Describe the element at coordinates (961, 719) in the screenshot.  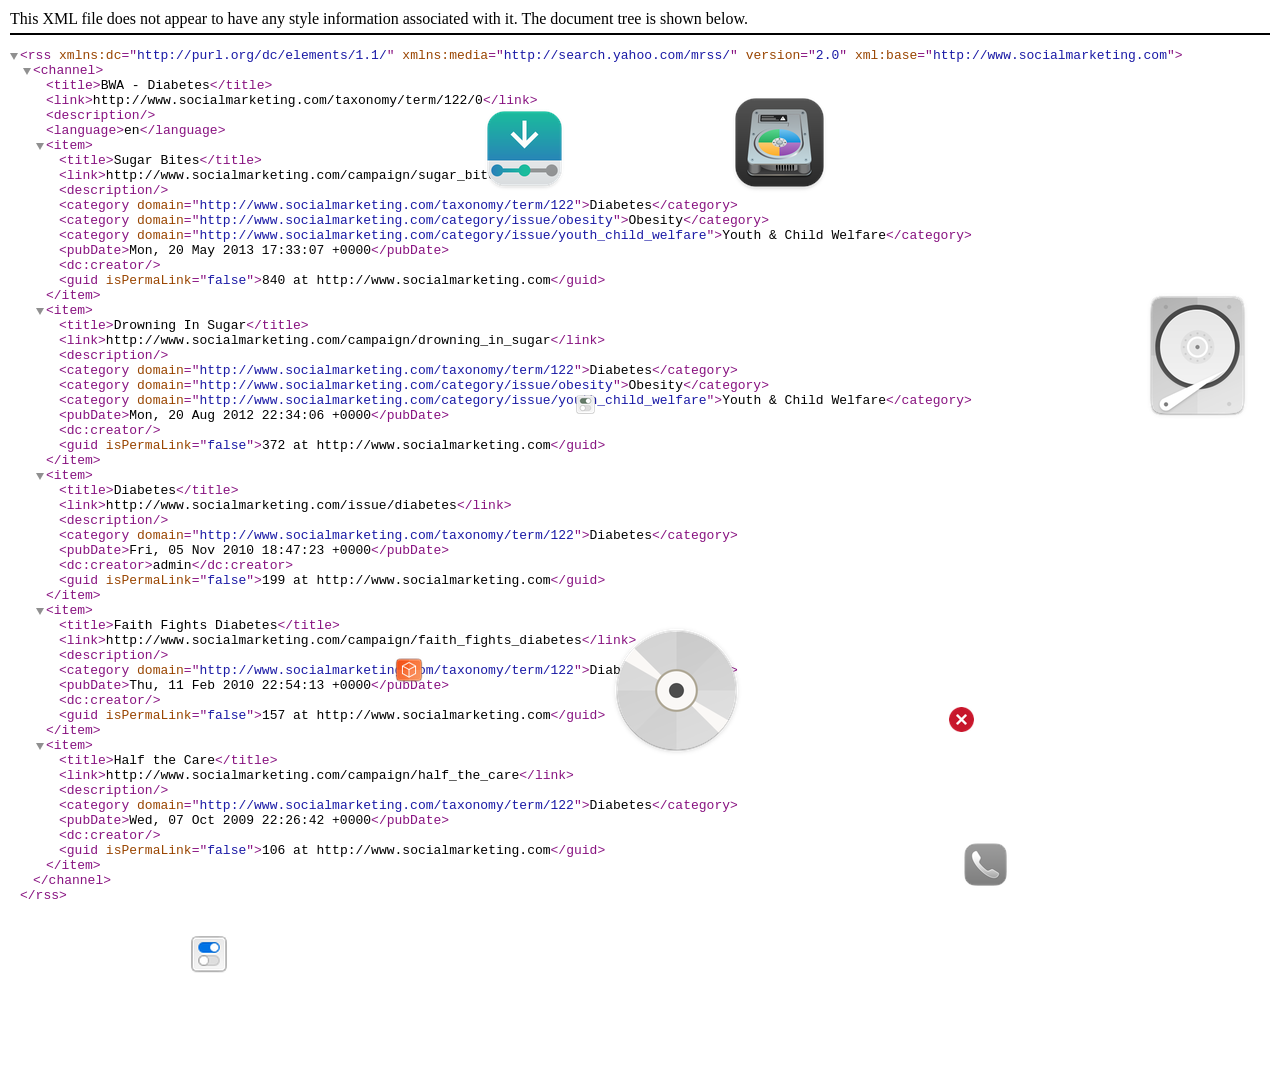
I see `cancel or close the current action` at that location.